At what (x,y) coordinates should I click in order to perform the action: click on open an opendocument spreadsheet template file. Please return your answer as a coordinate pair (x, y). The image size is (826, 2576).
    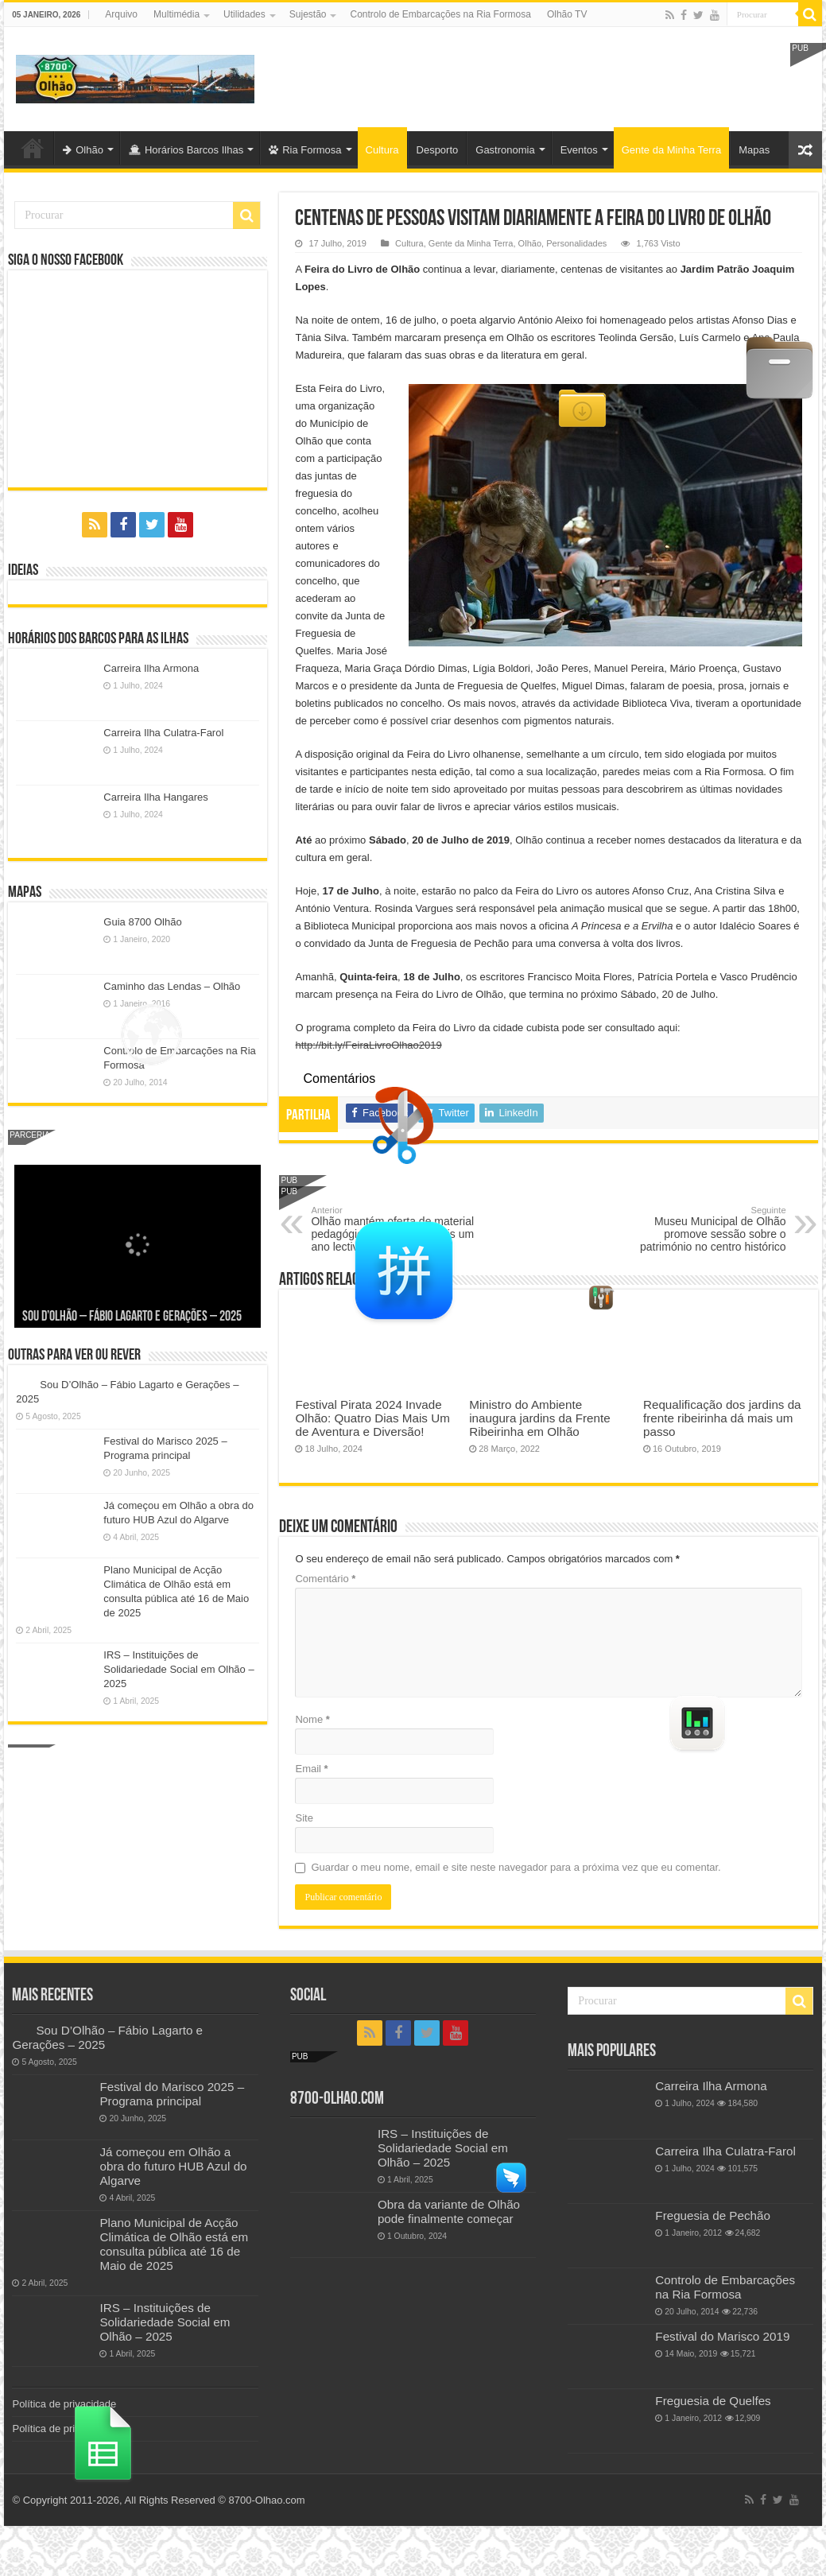
    Looking at the image, I should click on (103, 2444).